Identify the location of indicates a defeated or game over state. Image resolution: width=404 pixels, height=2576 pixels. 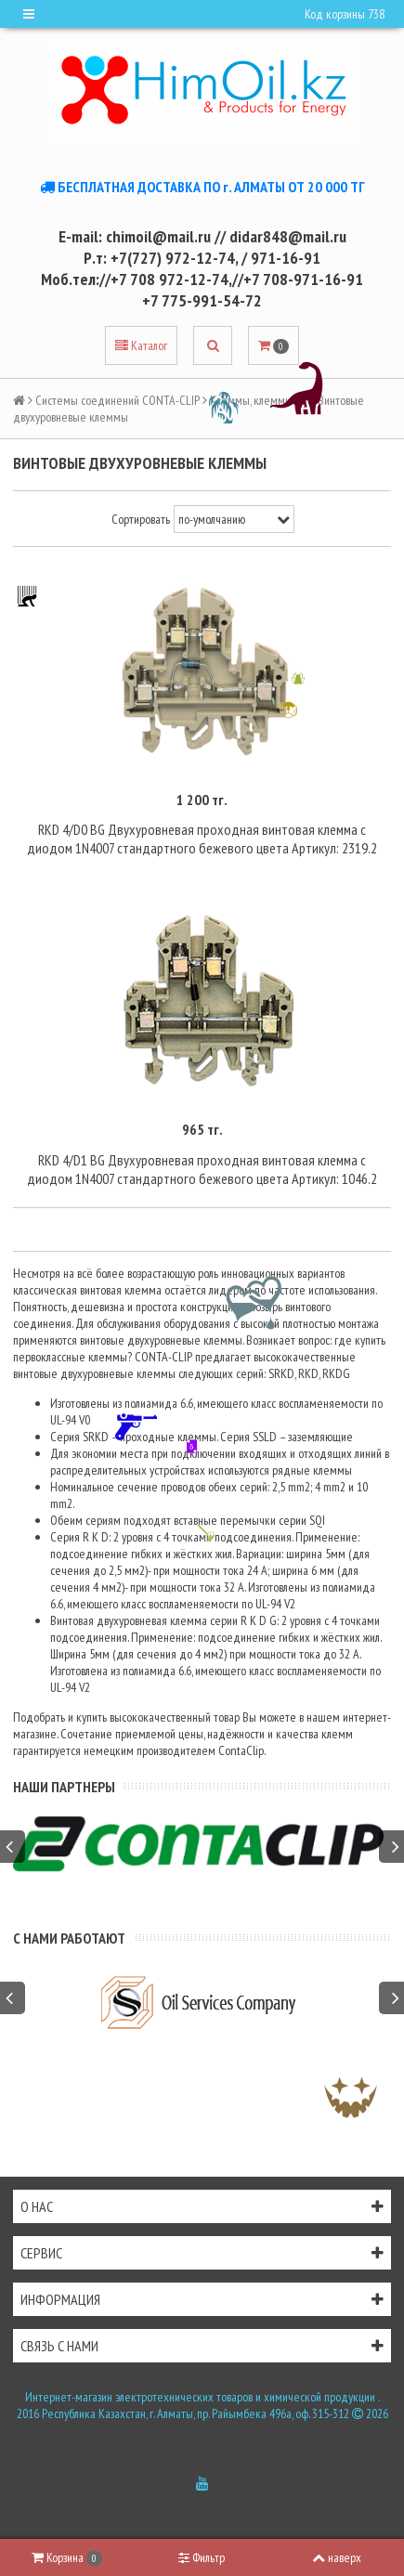
(27, 596).